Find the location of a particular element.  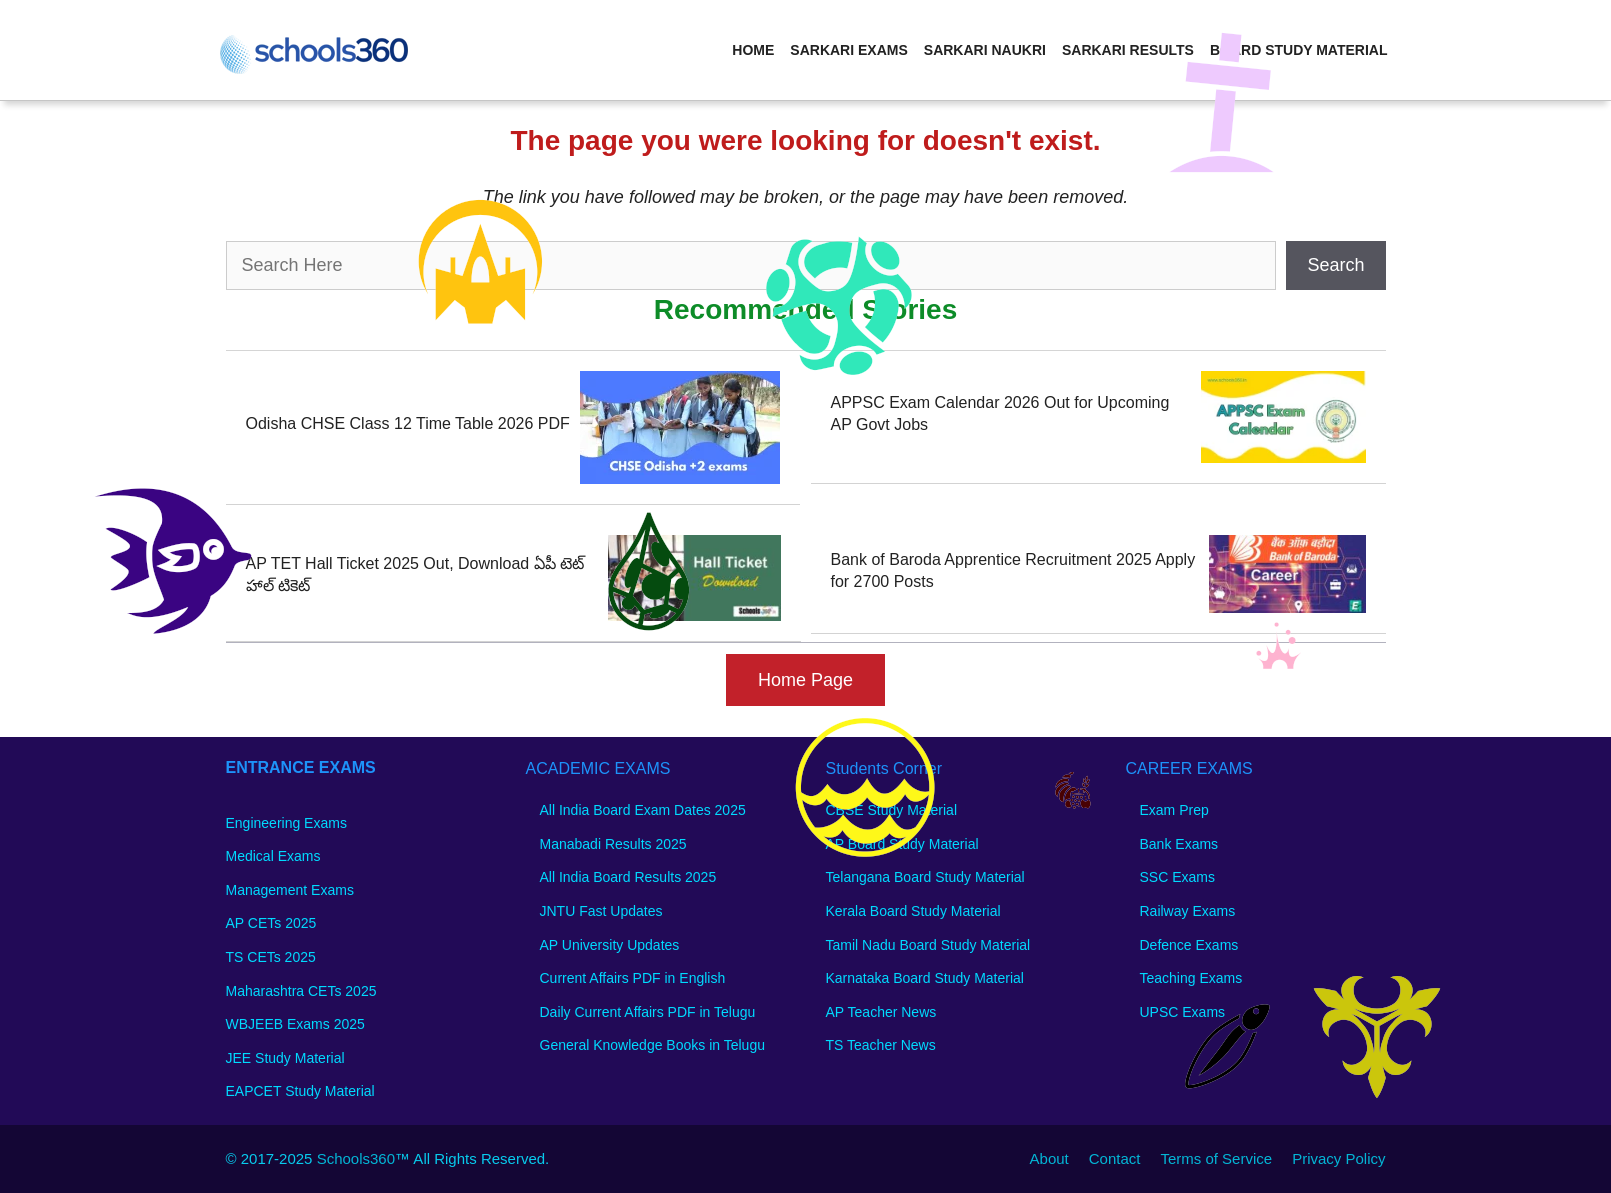

indicates a cemetery or graveyard location is located at coordinates (1221, 102).